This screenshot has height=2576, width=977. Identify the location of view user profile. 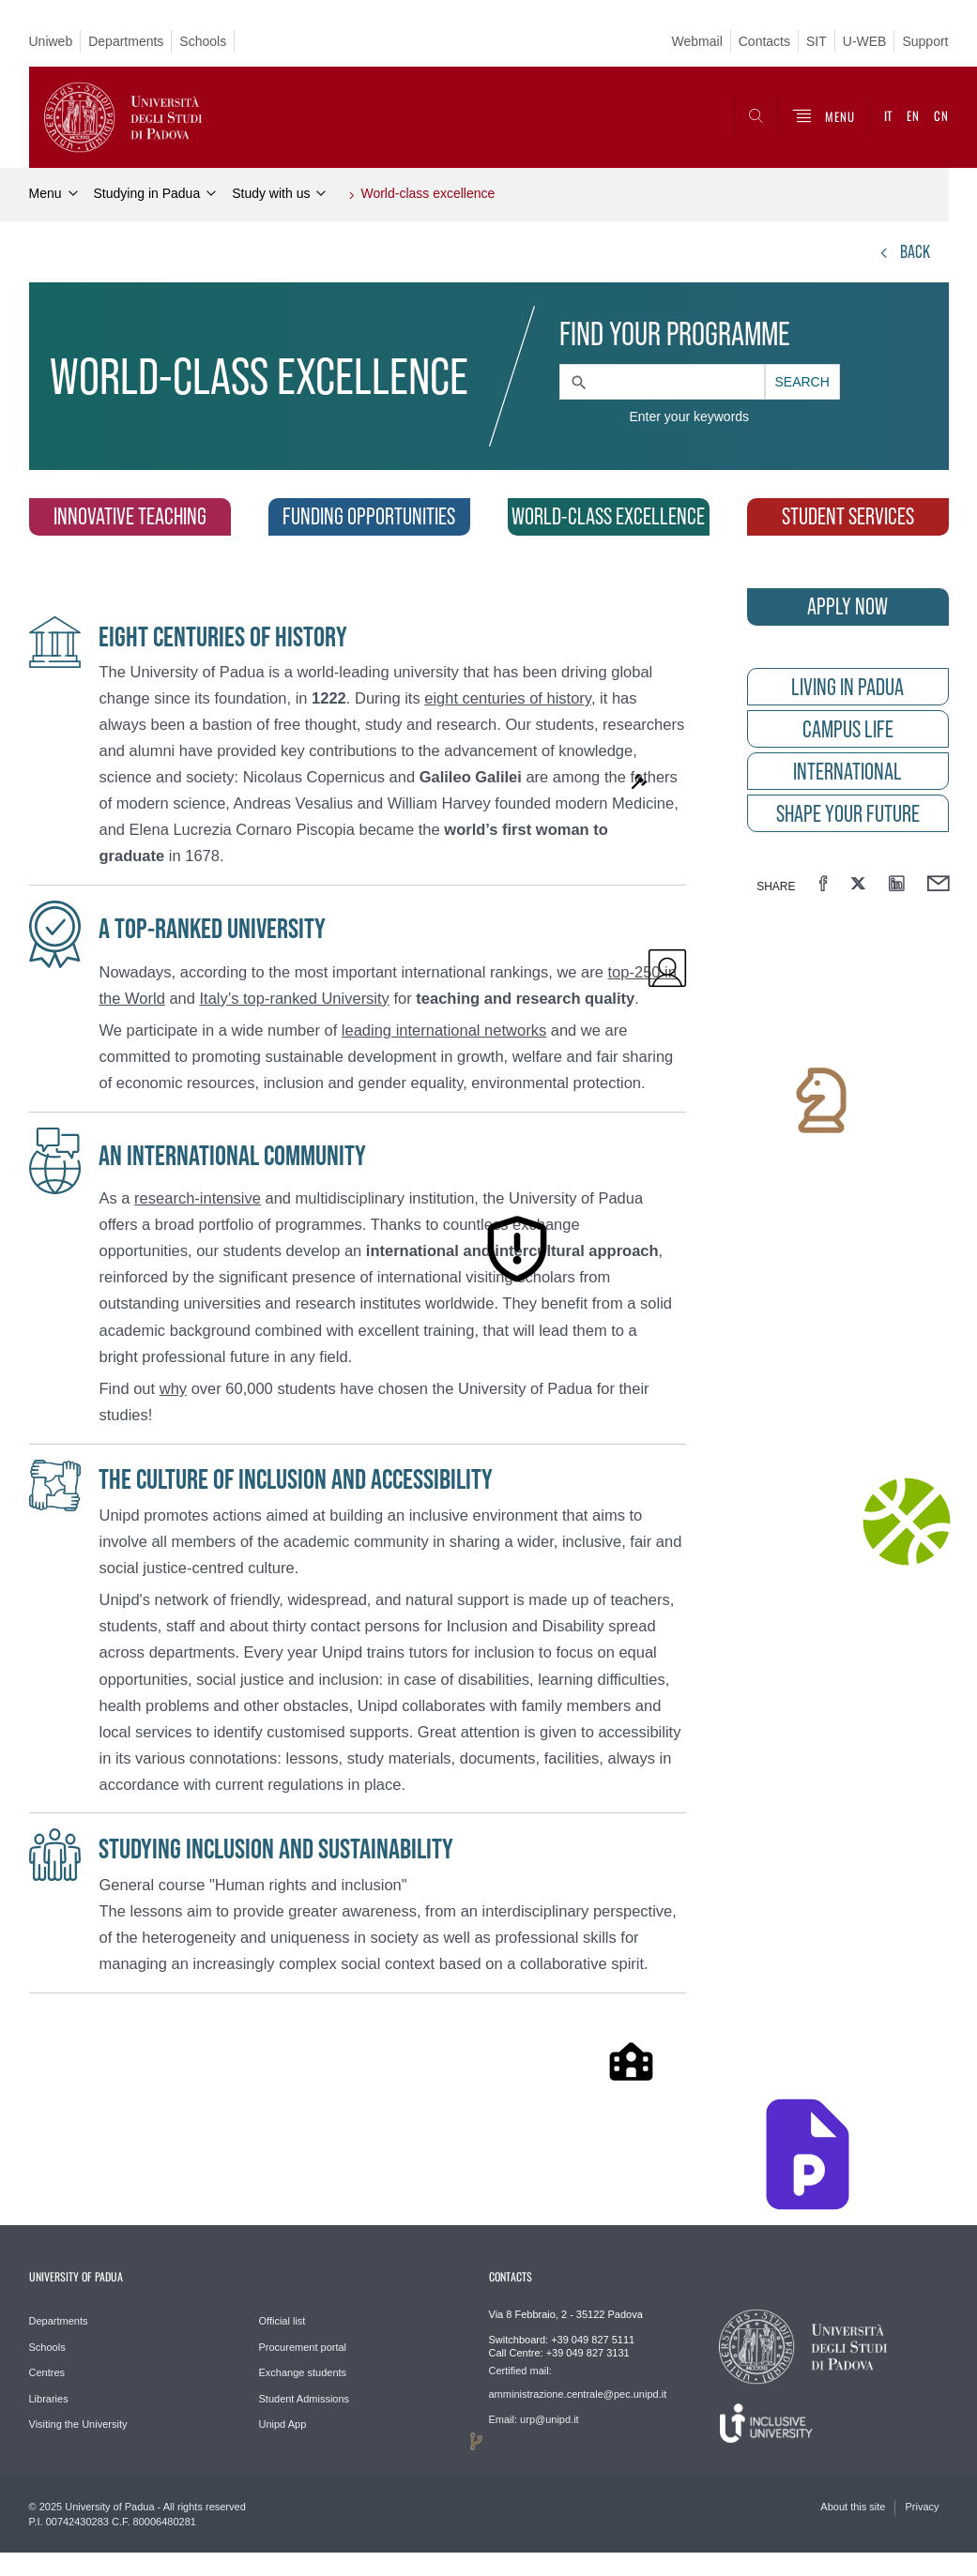
(667, 968).